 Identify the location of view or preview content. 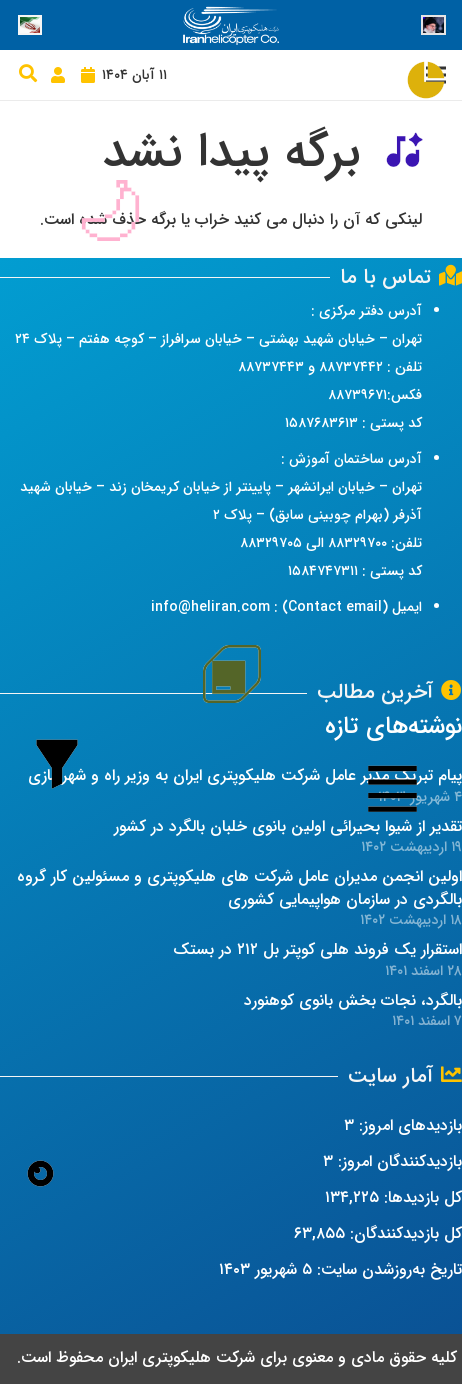
(40, 1173).